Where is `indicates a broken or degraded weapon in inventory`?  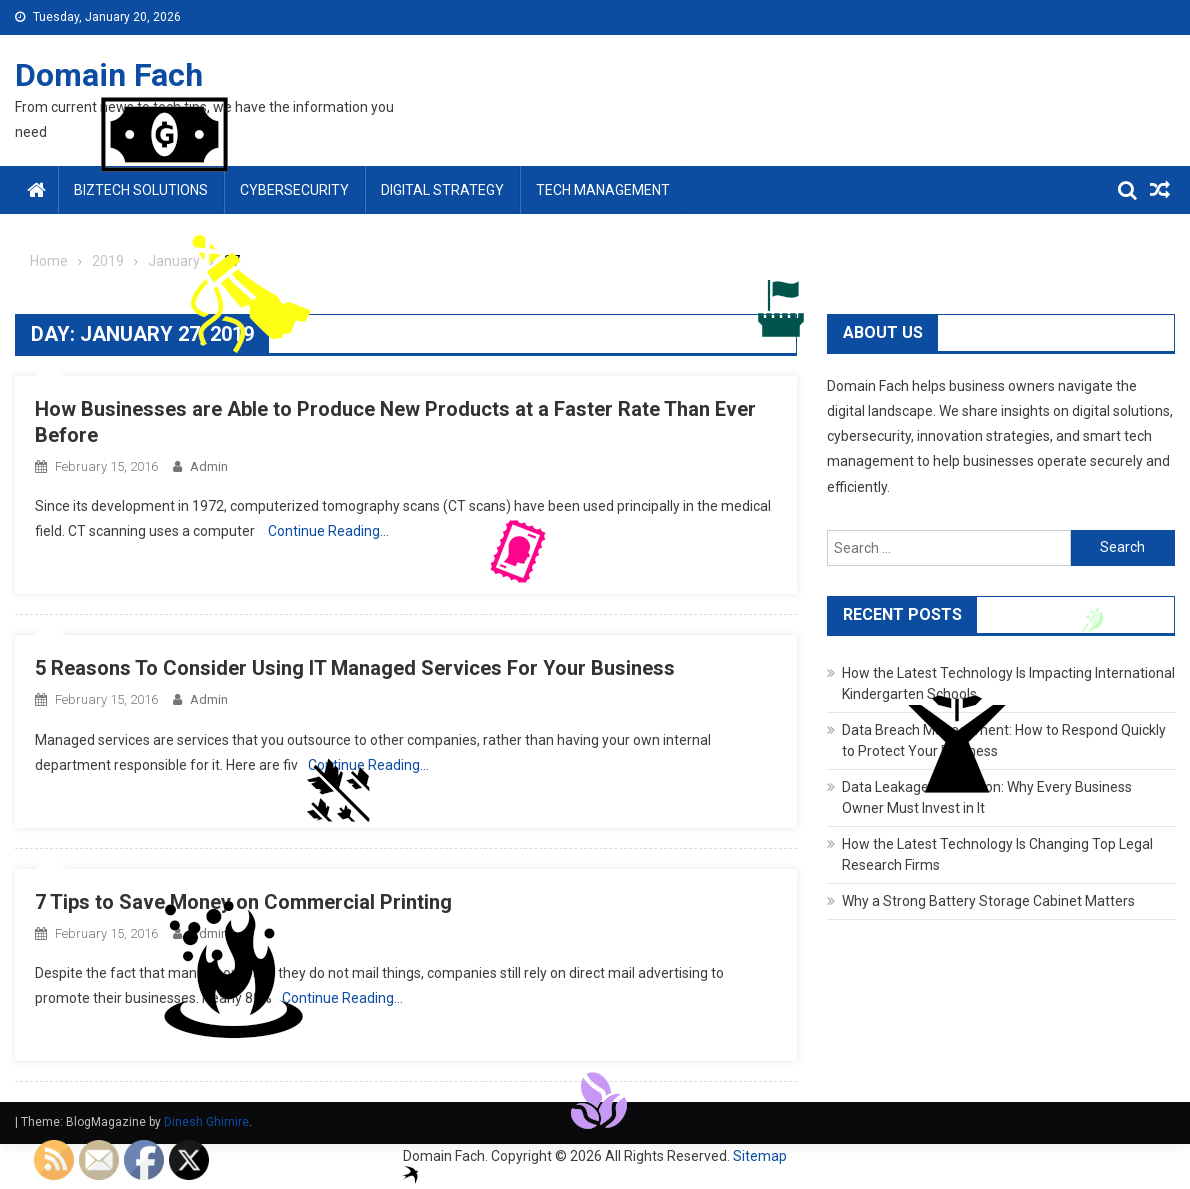
indicates a broken or degraded weapon in inventory is located at coordinates (251, 294).